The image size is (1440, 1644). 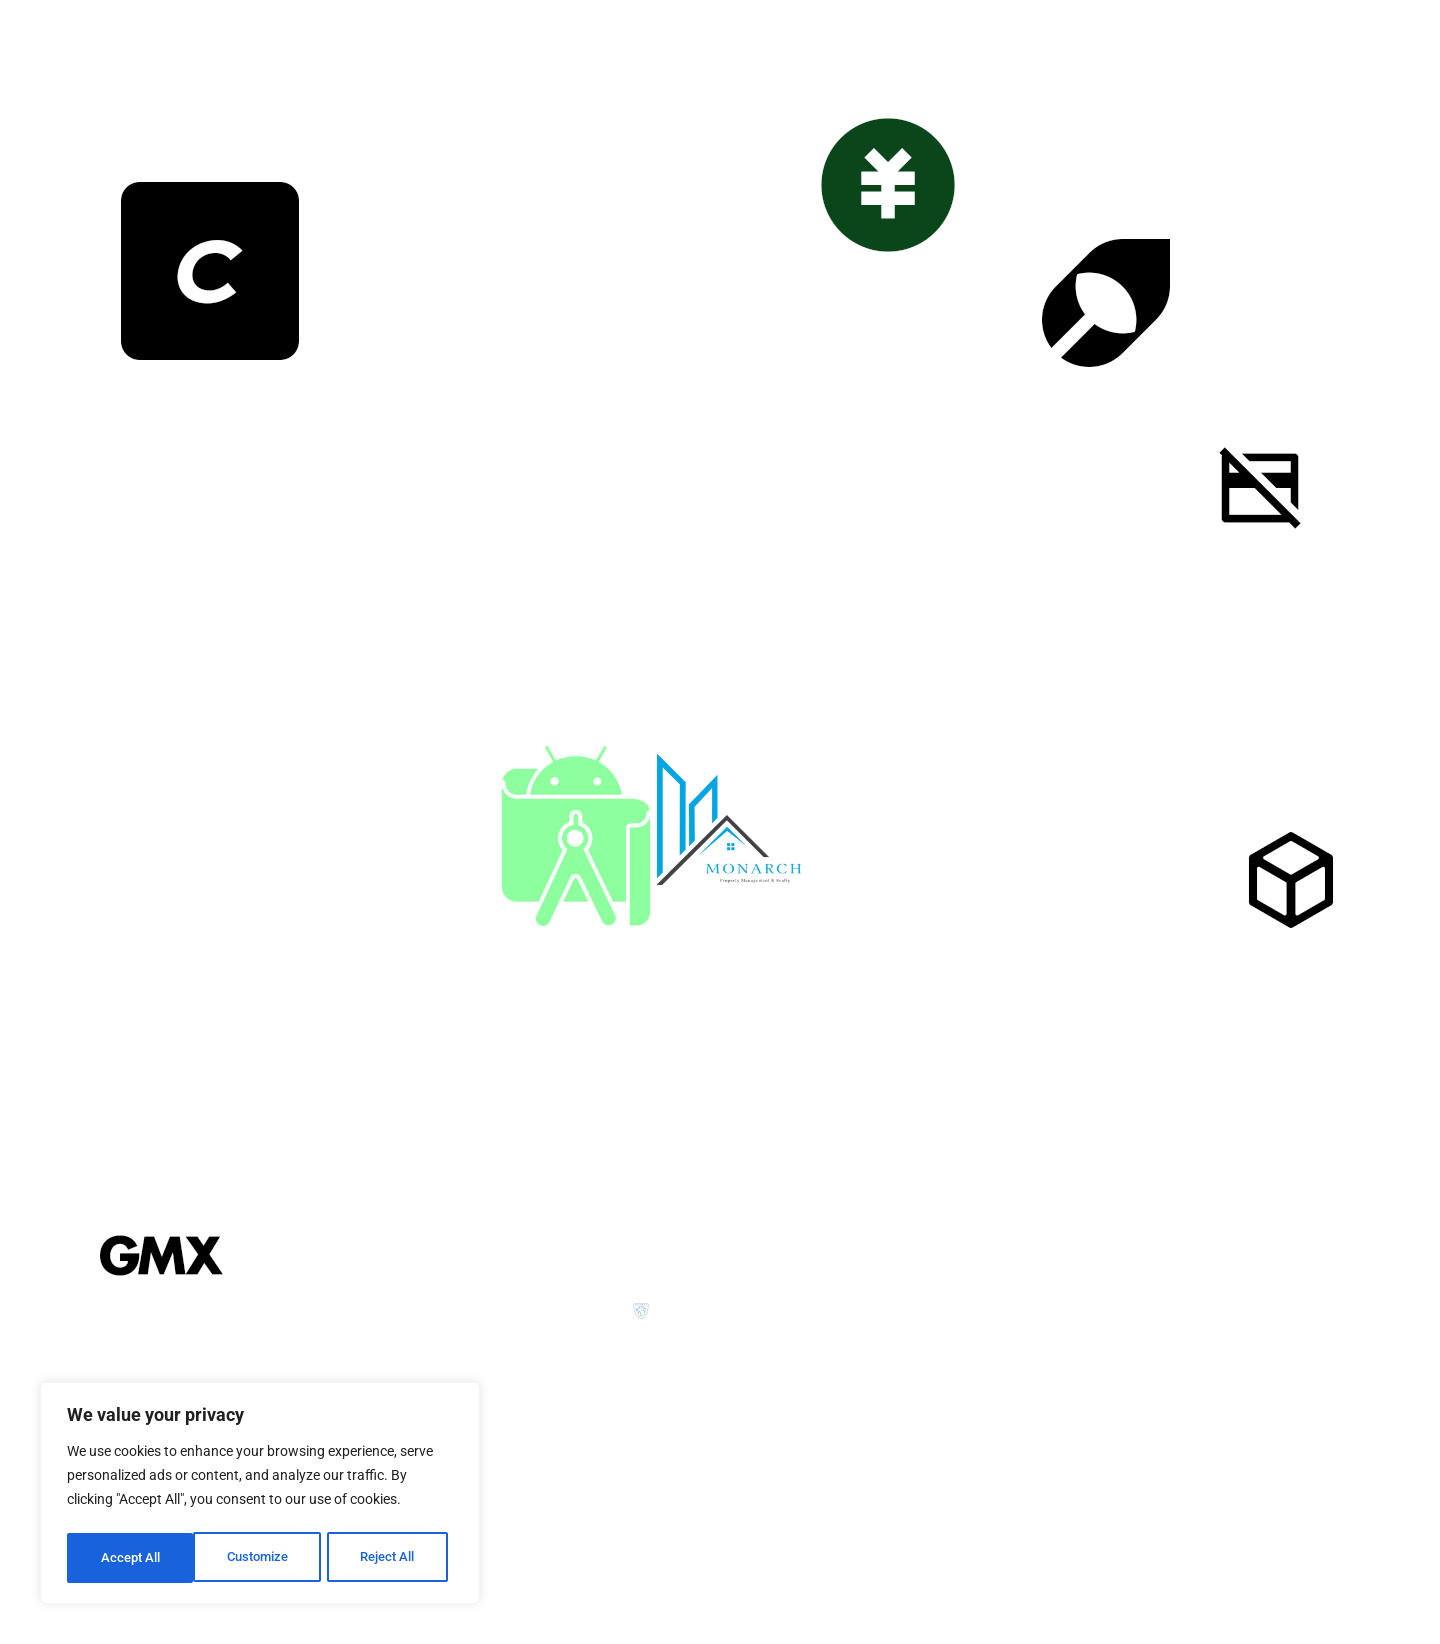 What do you see at coordinates (1106, 303) in the screenshot?
I see `visit mintlify documentation platform` at bounding box center [1106, 303].